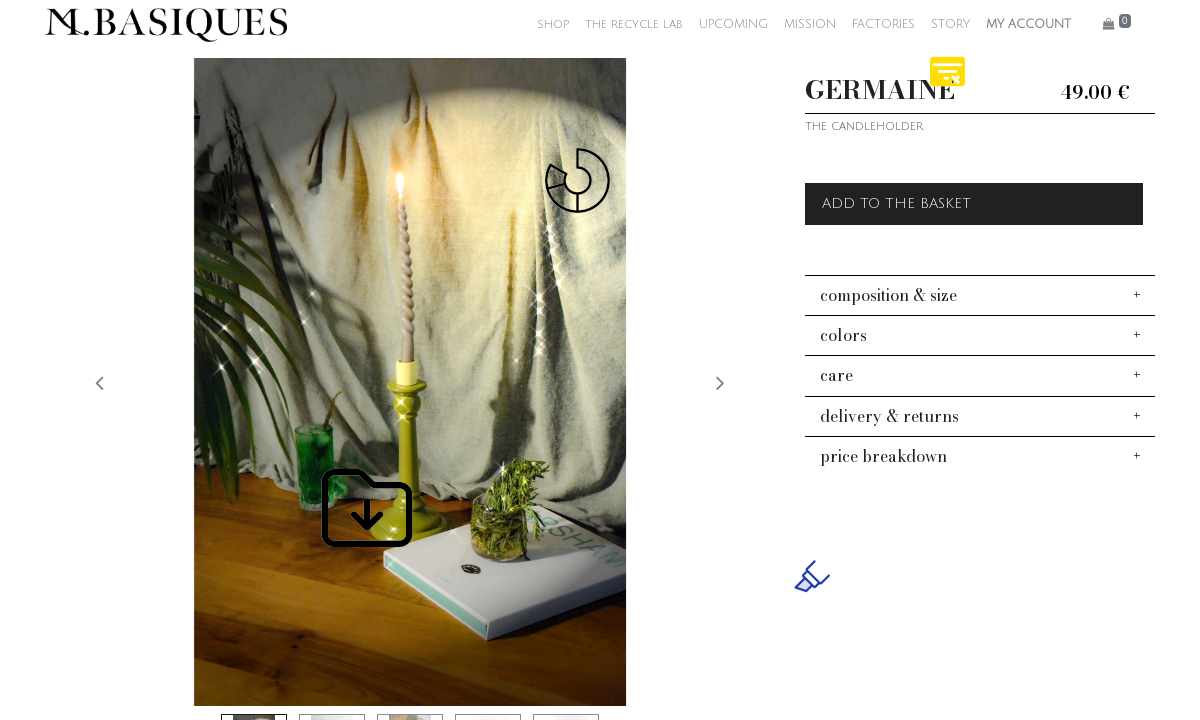 The width and height of the screenshot is (1200, 720). I want to click on clear all active filters, so click(947, 71).